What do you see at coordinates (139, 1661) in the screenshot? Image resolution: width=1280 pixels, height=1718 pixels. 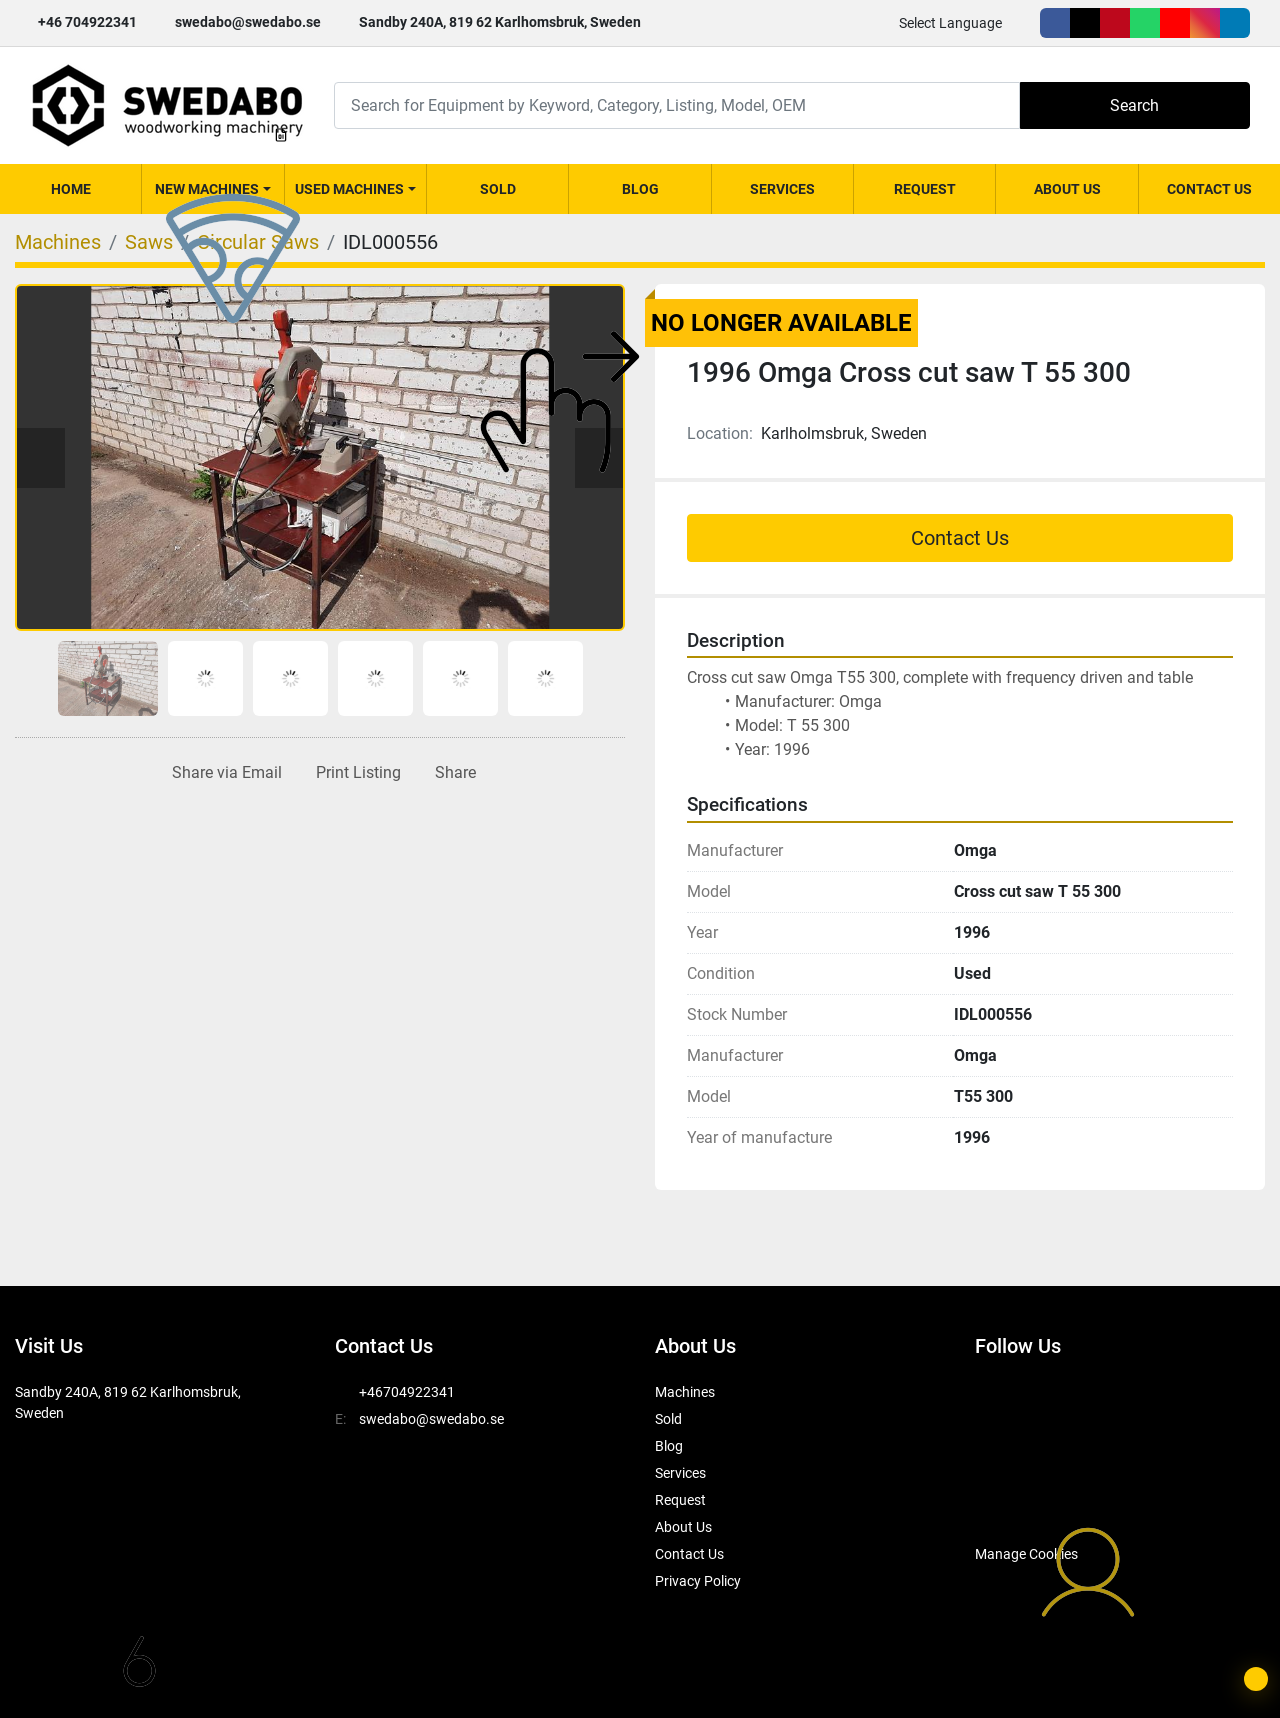 I see `indicates the number six in a list or sequence` at bounding box center [139, 1661].